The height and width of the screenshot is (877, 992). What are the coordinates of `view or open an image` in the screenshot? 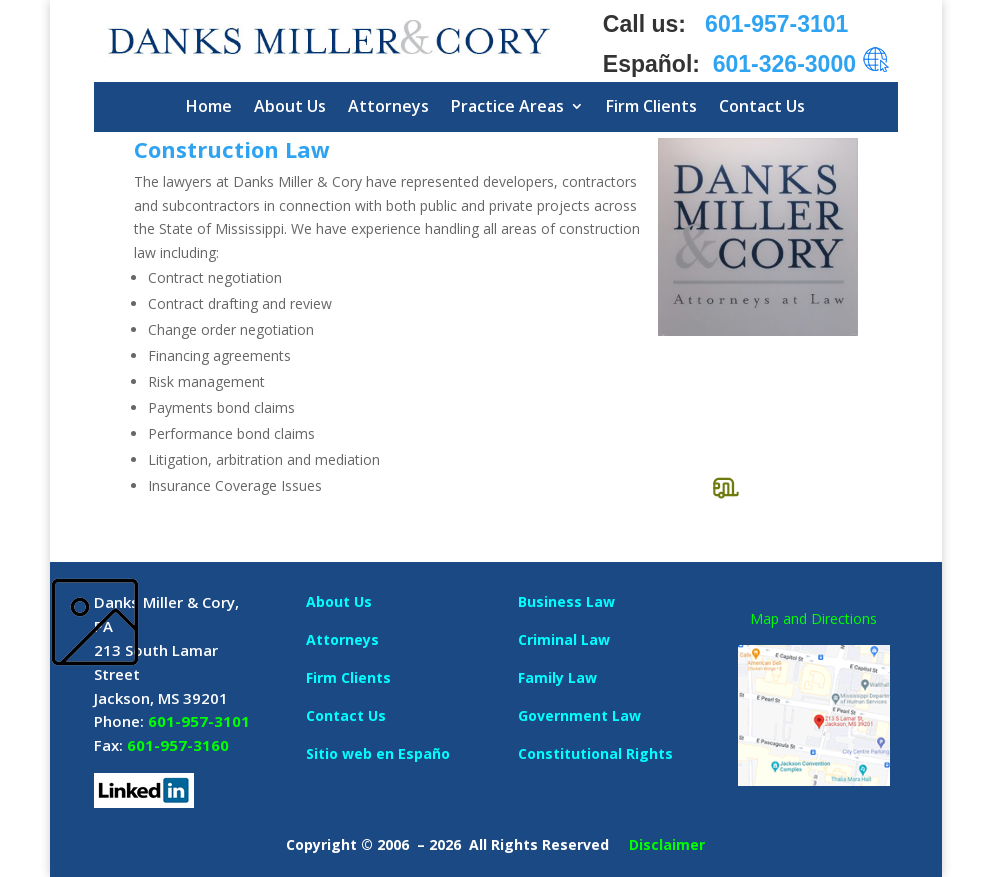 It's located at (95, 622).